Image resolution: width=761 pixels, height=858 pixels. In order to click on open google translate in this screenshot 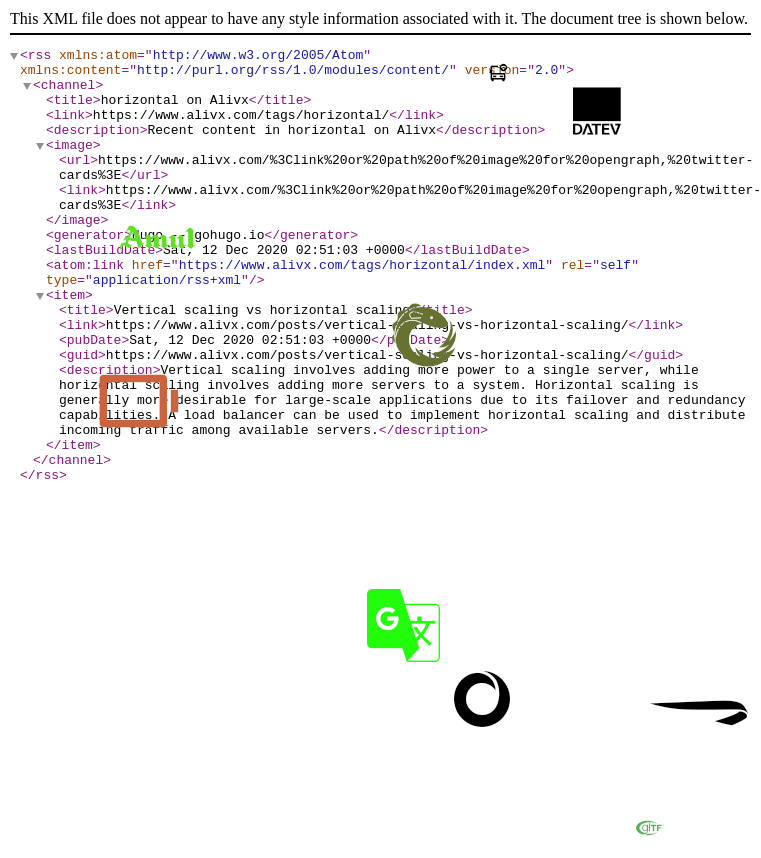, I will do `click(403, 625)`.